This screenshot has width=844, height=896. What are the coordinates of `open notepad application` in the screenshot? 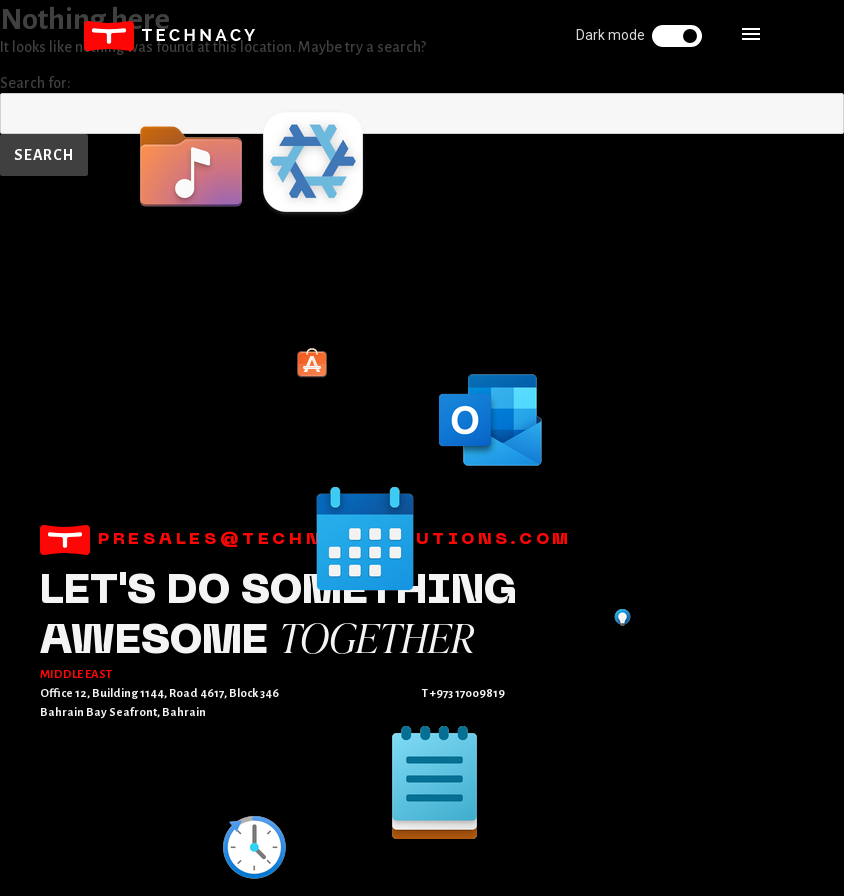 It's located at (434, 782).